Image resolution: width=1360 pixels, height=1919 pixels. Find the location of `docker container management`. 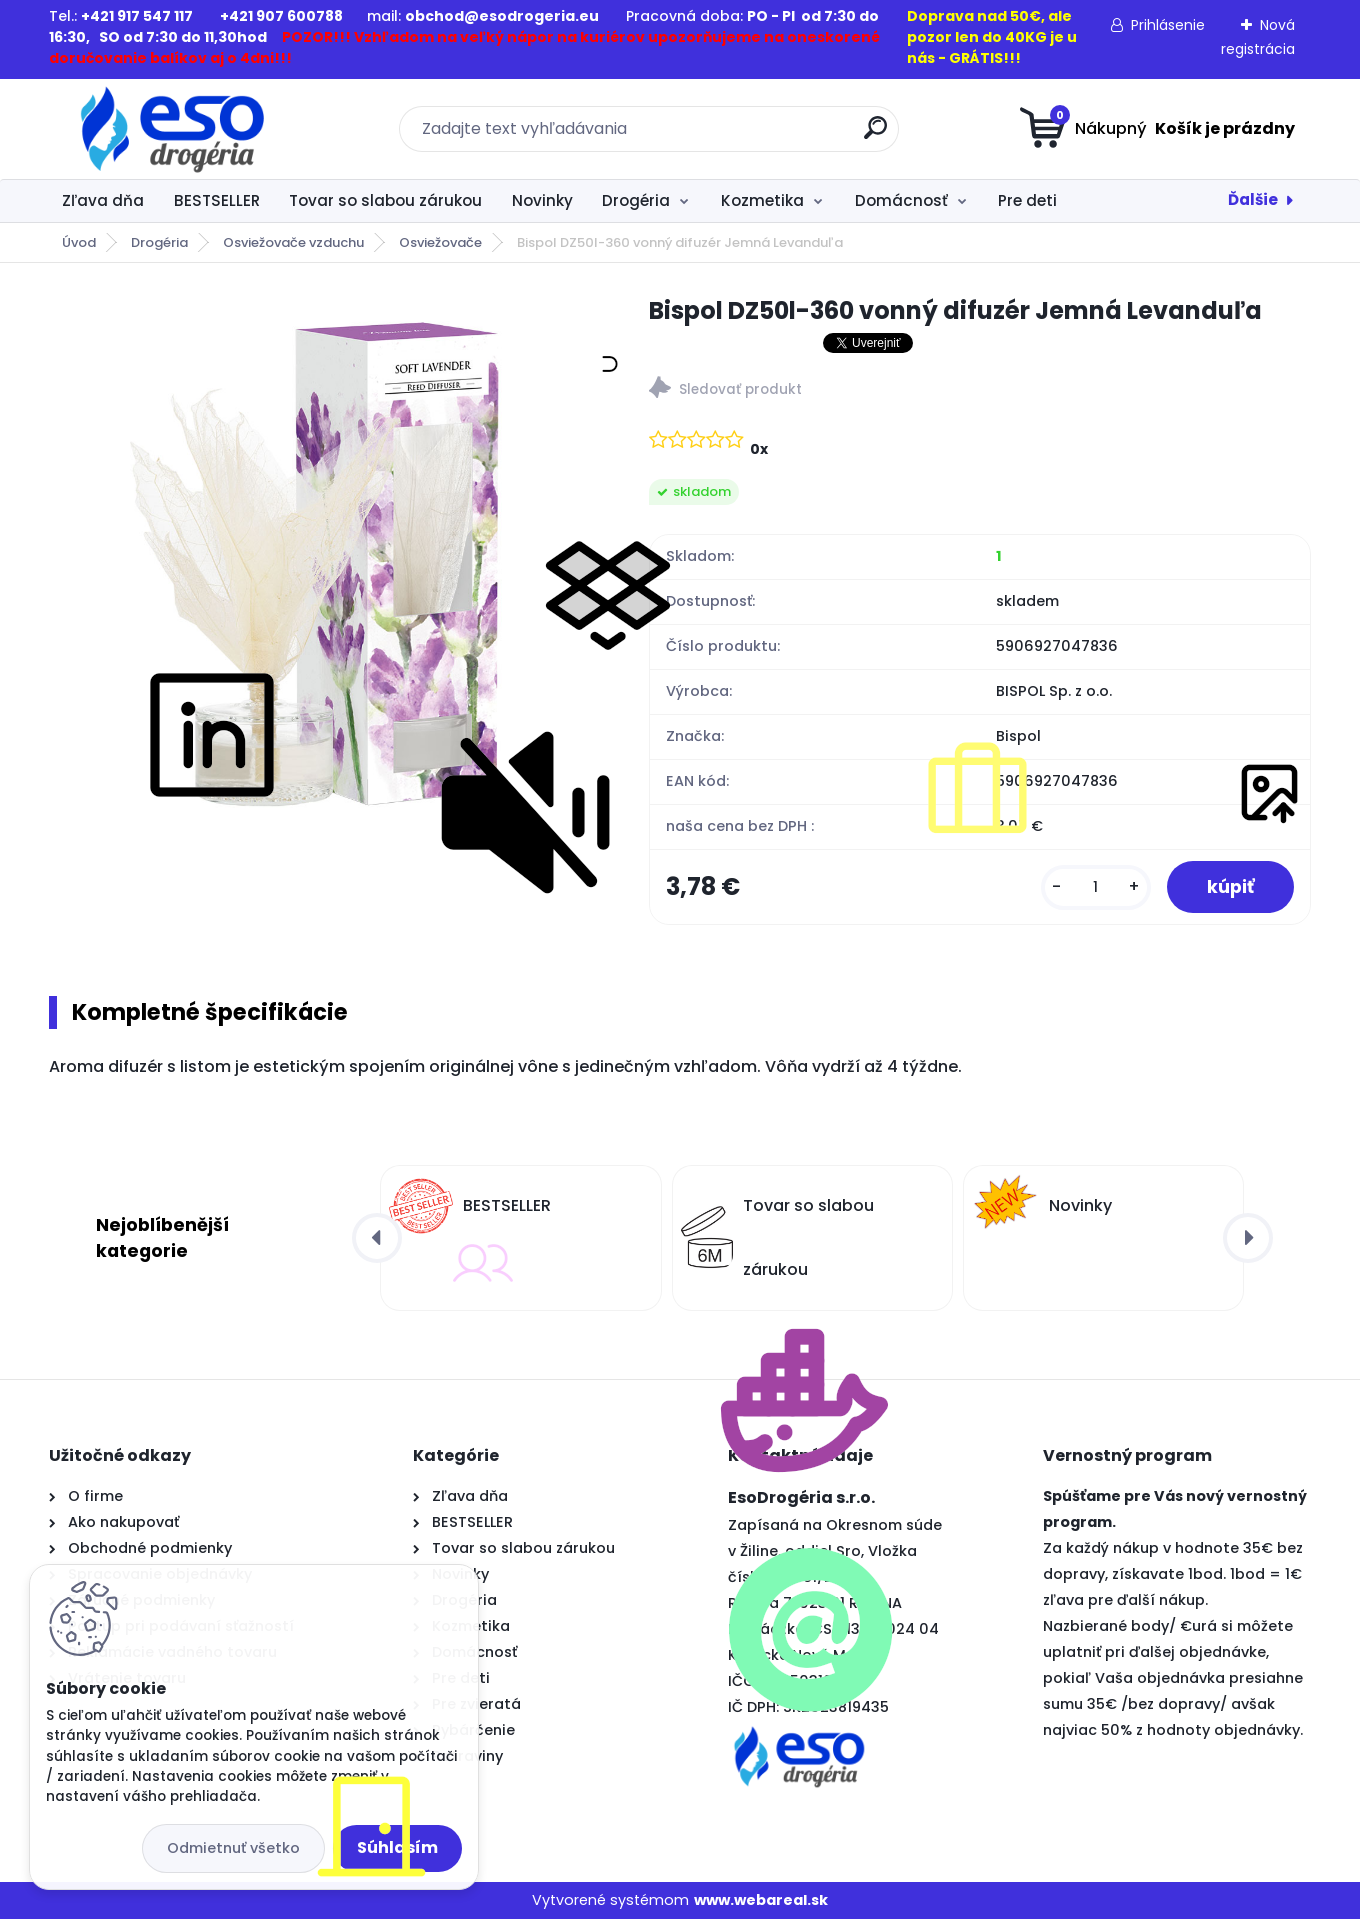

docker container management is located at coordinates (800, 1400).